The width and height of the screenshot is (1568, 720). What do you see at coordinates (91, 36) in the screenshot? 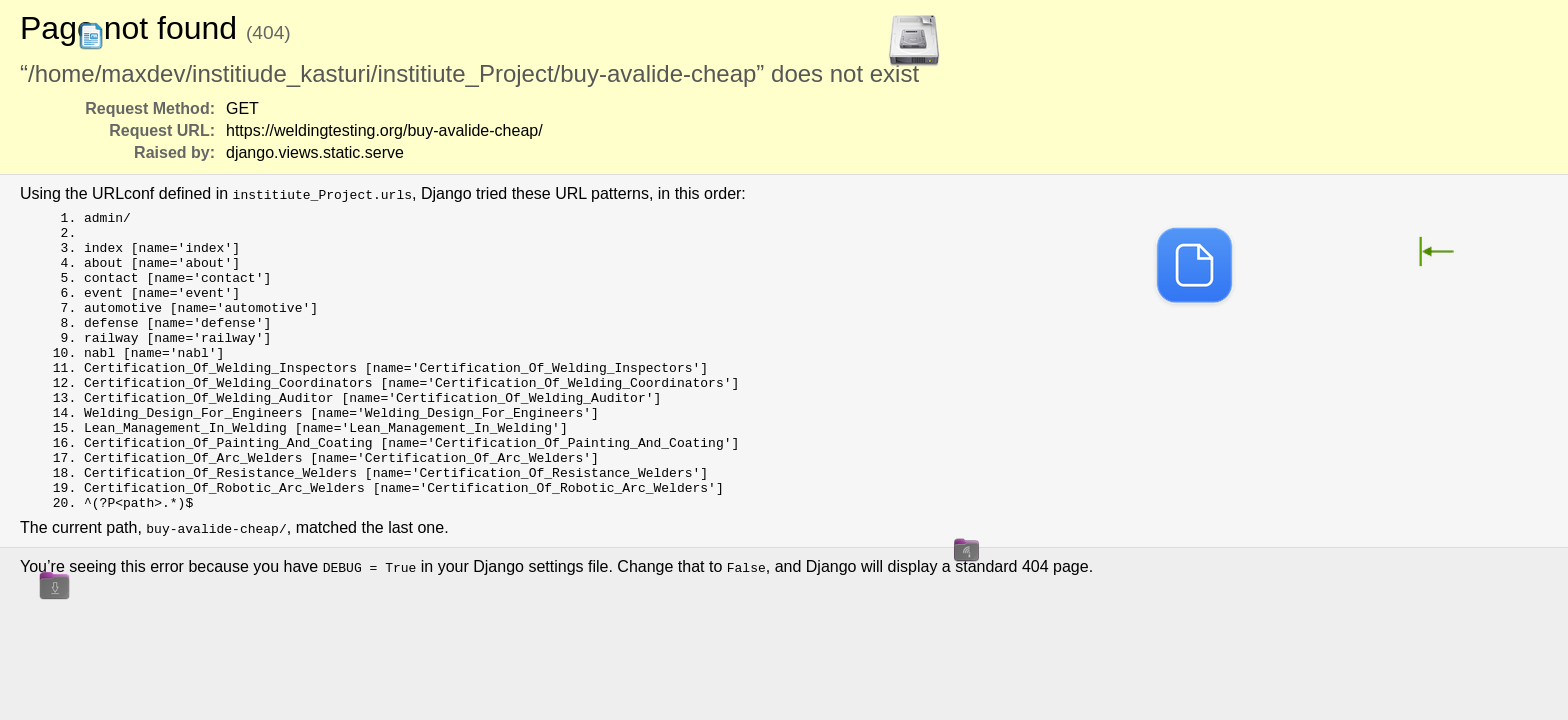
I see `open a text document template file` at bounding box center [91, 36].